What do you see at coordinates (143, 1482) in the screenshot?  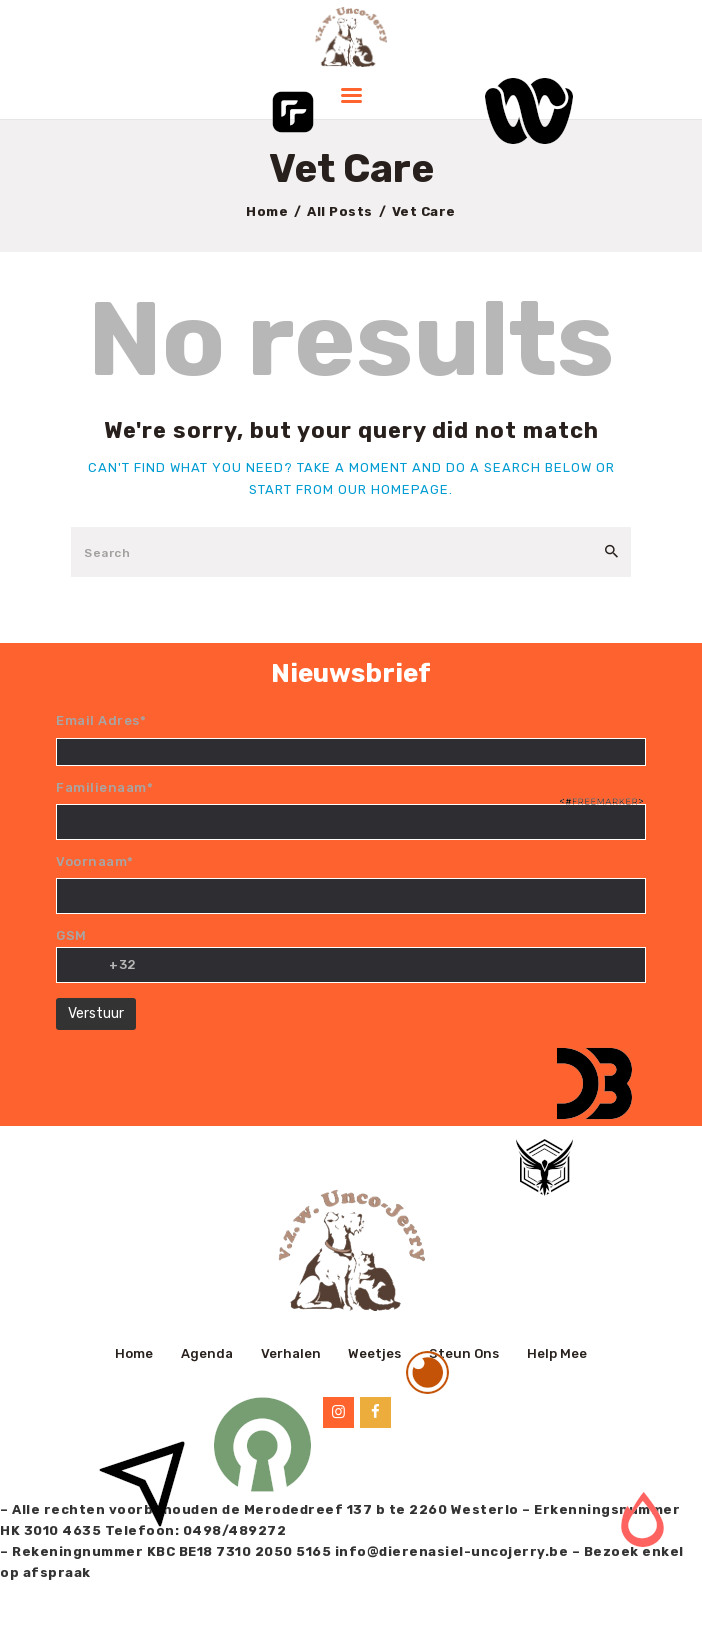 I see `send a message` at bounding box center [143, 1482].